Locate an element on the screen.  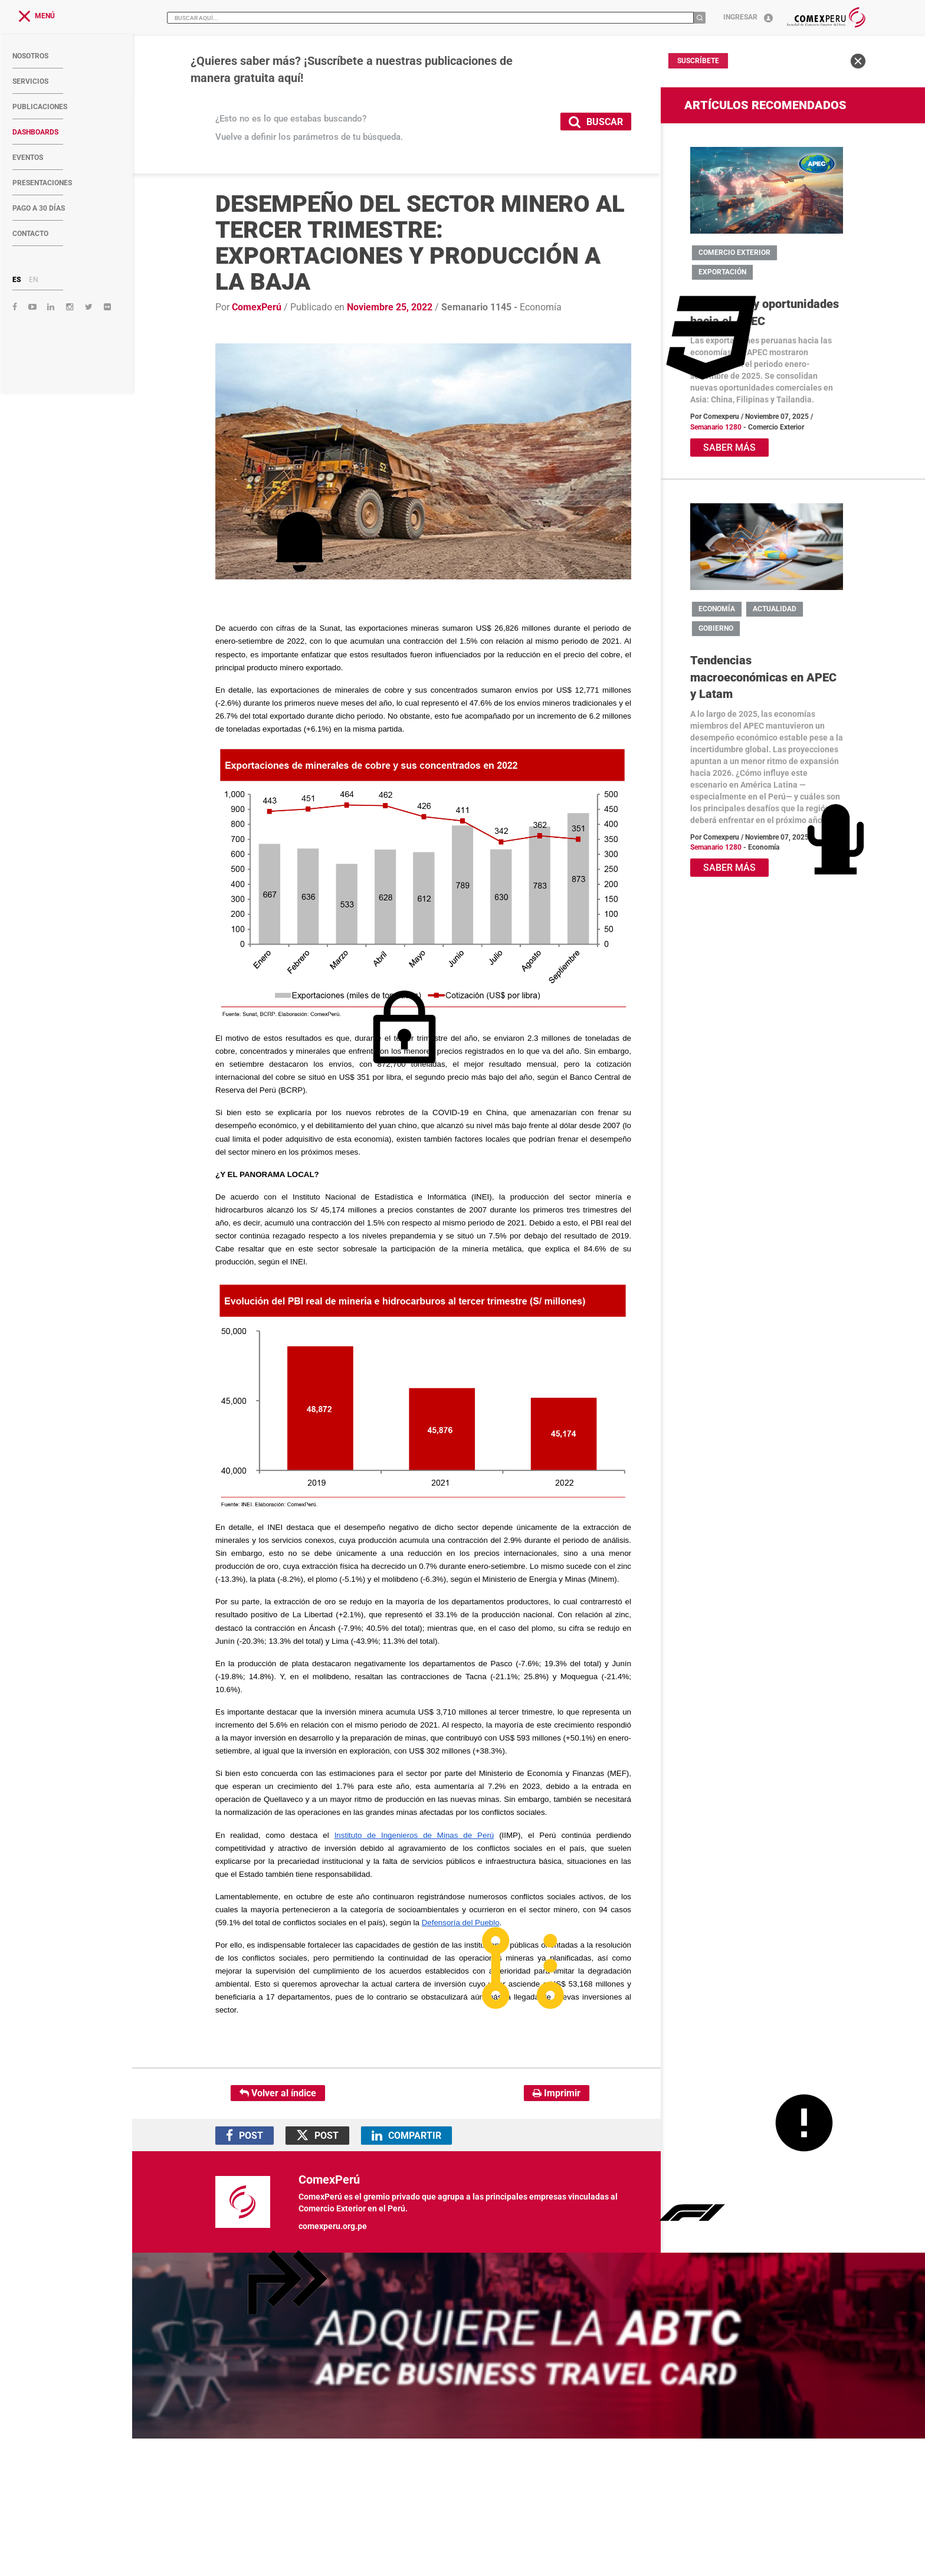
lock or secure this item is located at coordinates (404, 1028).